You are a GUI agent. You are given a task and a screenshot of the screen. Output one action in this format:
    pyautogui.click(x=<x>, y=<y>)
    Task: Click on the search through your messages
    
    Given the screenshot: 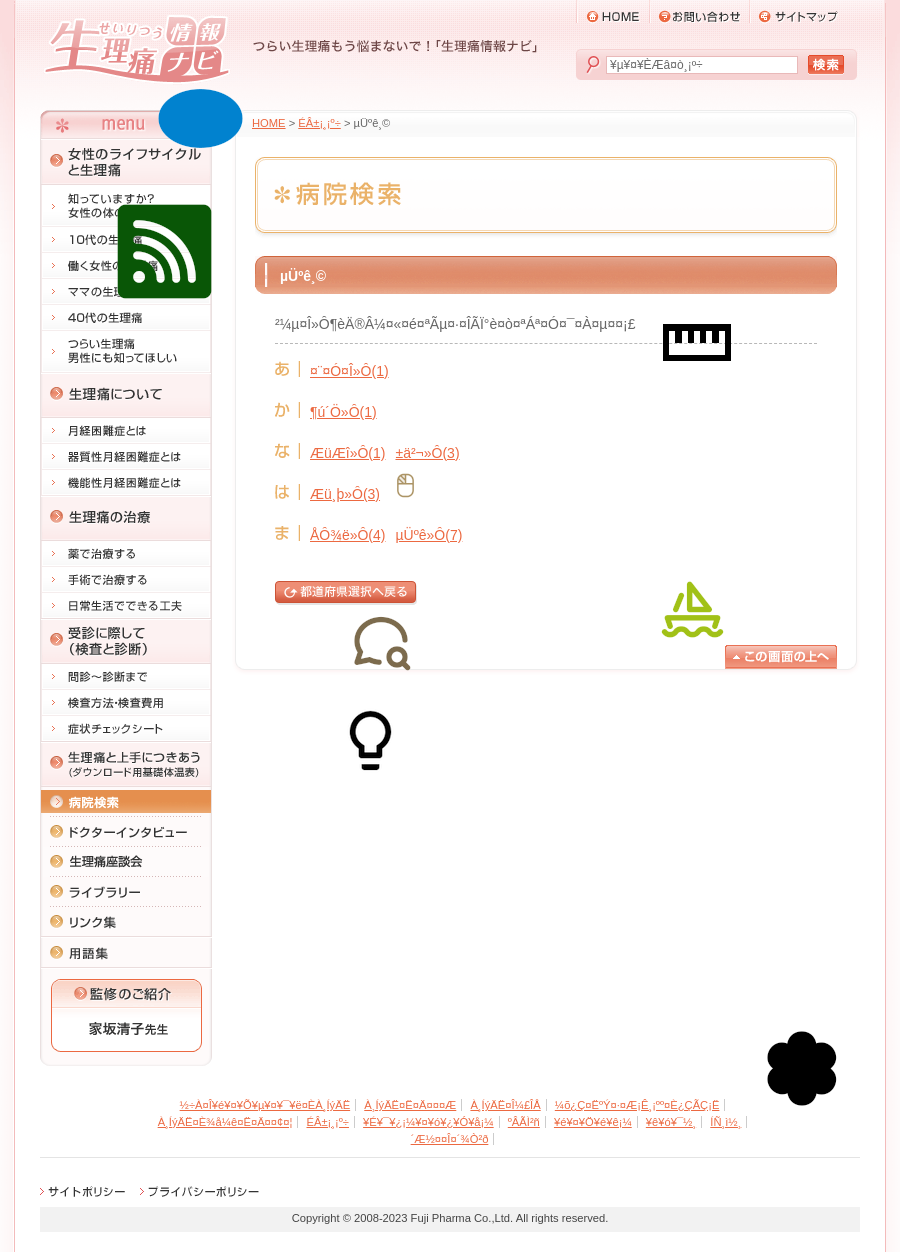 What is the action you would take?
    pyautogui.click(x=381, y=641)
    